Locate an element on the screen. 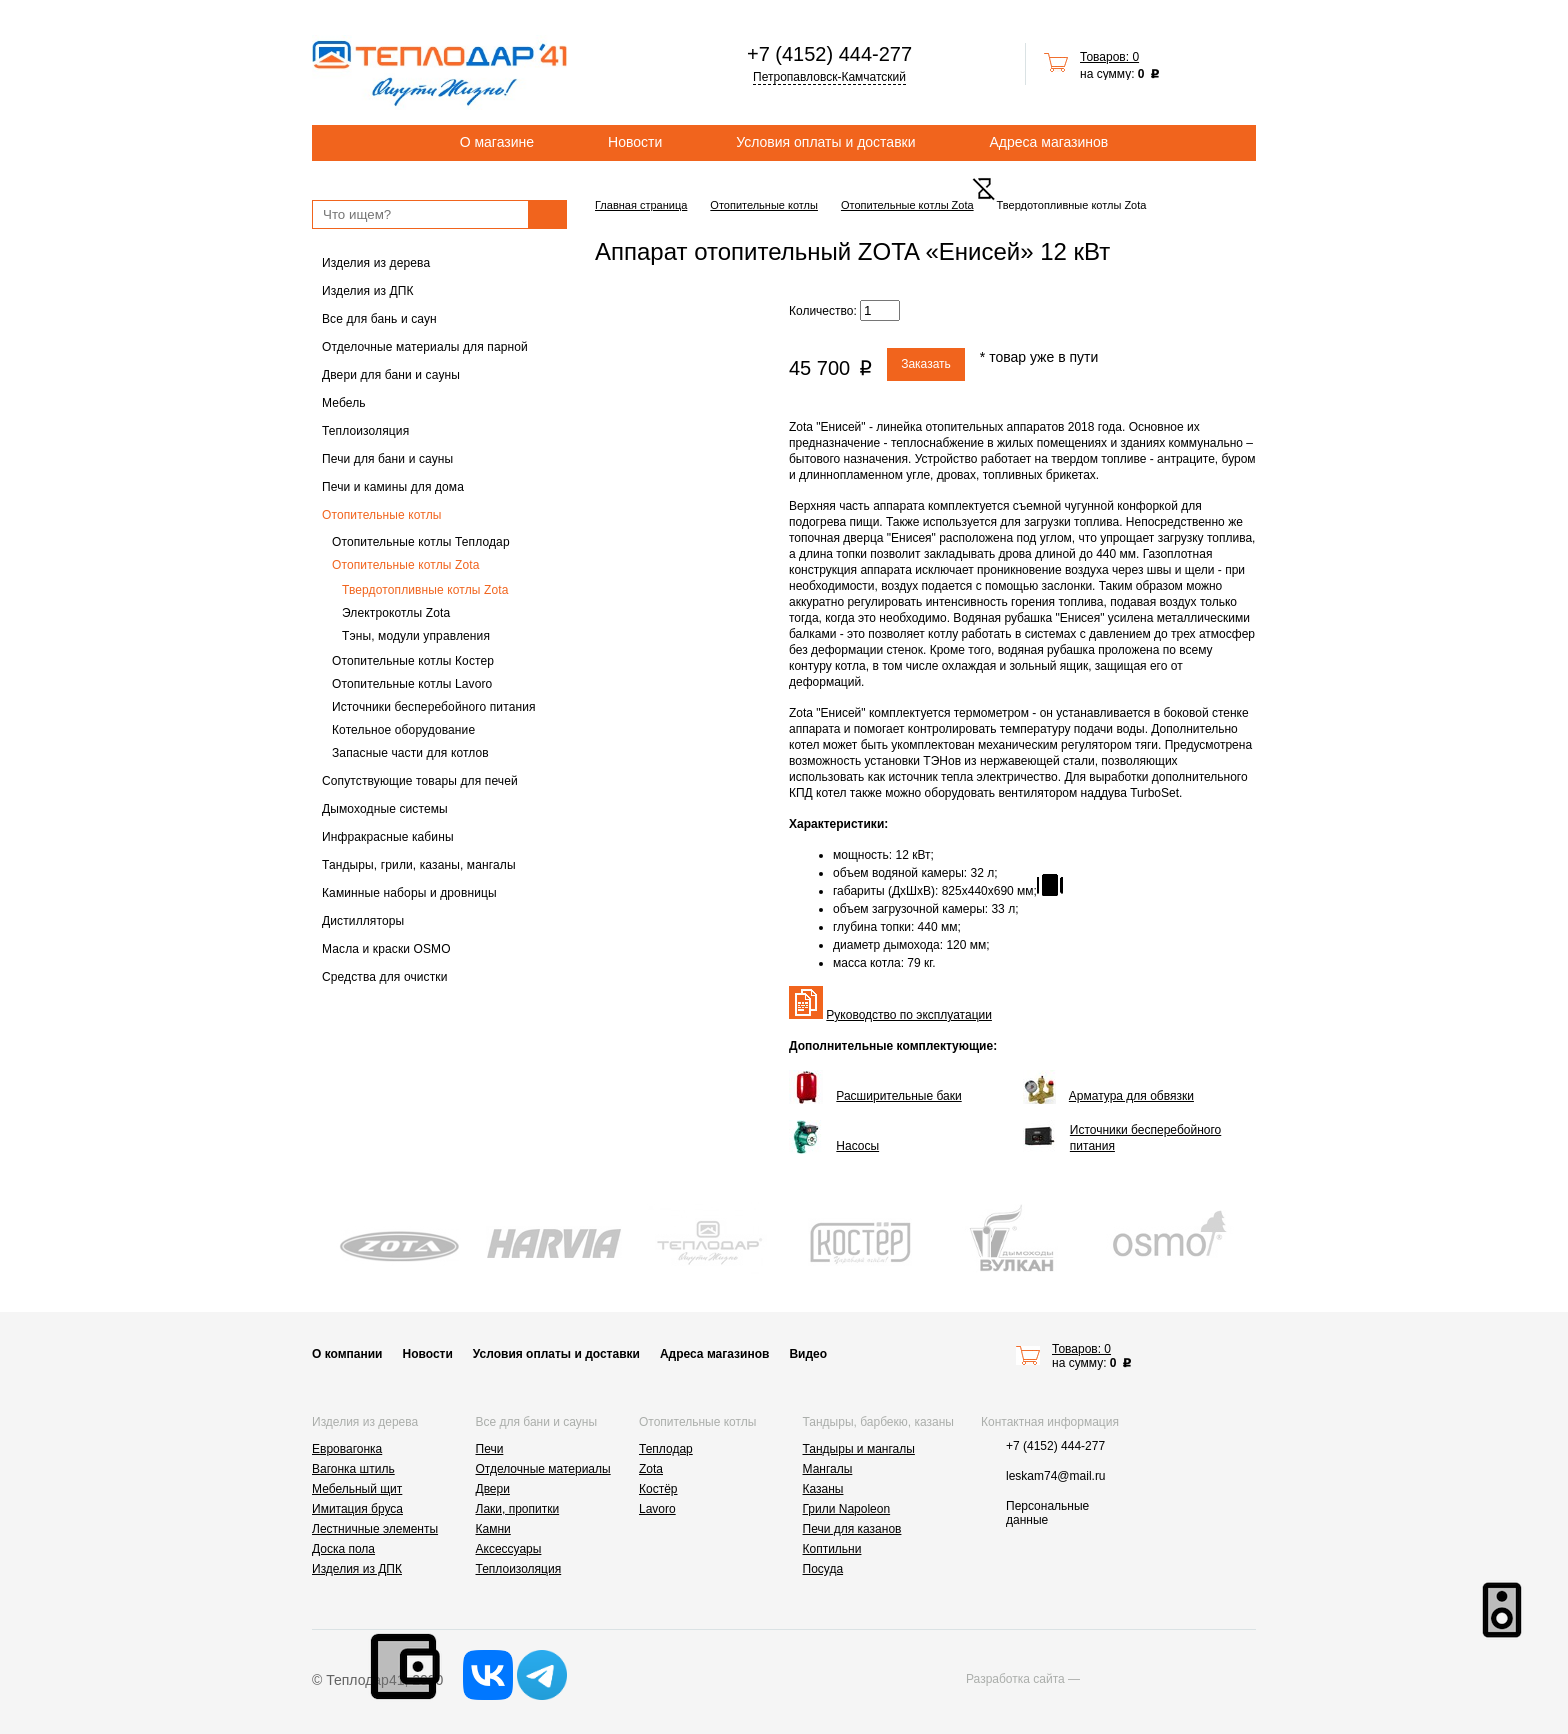 The width and height of the screenshot is (1568, 1734). timer or countdown feature disabled is located at coordinates (984, 188).